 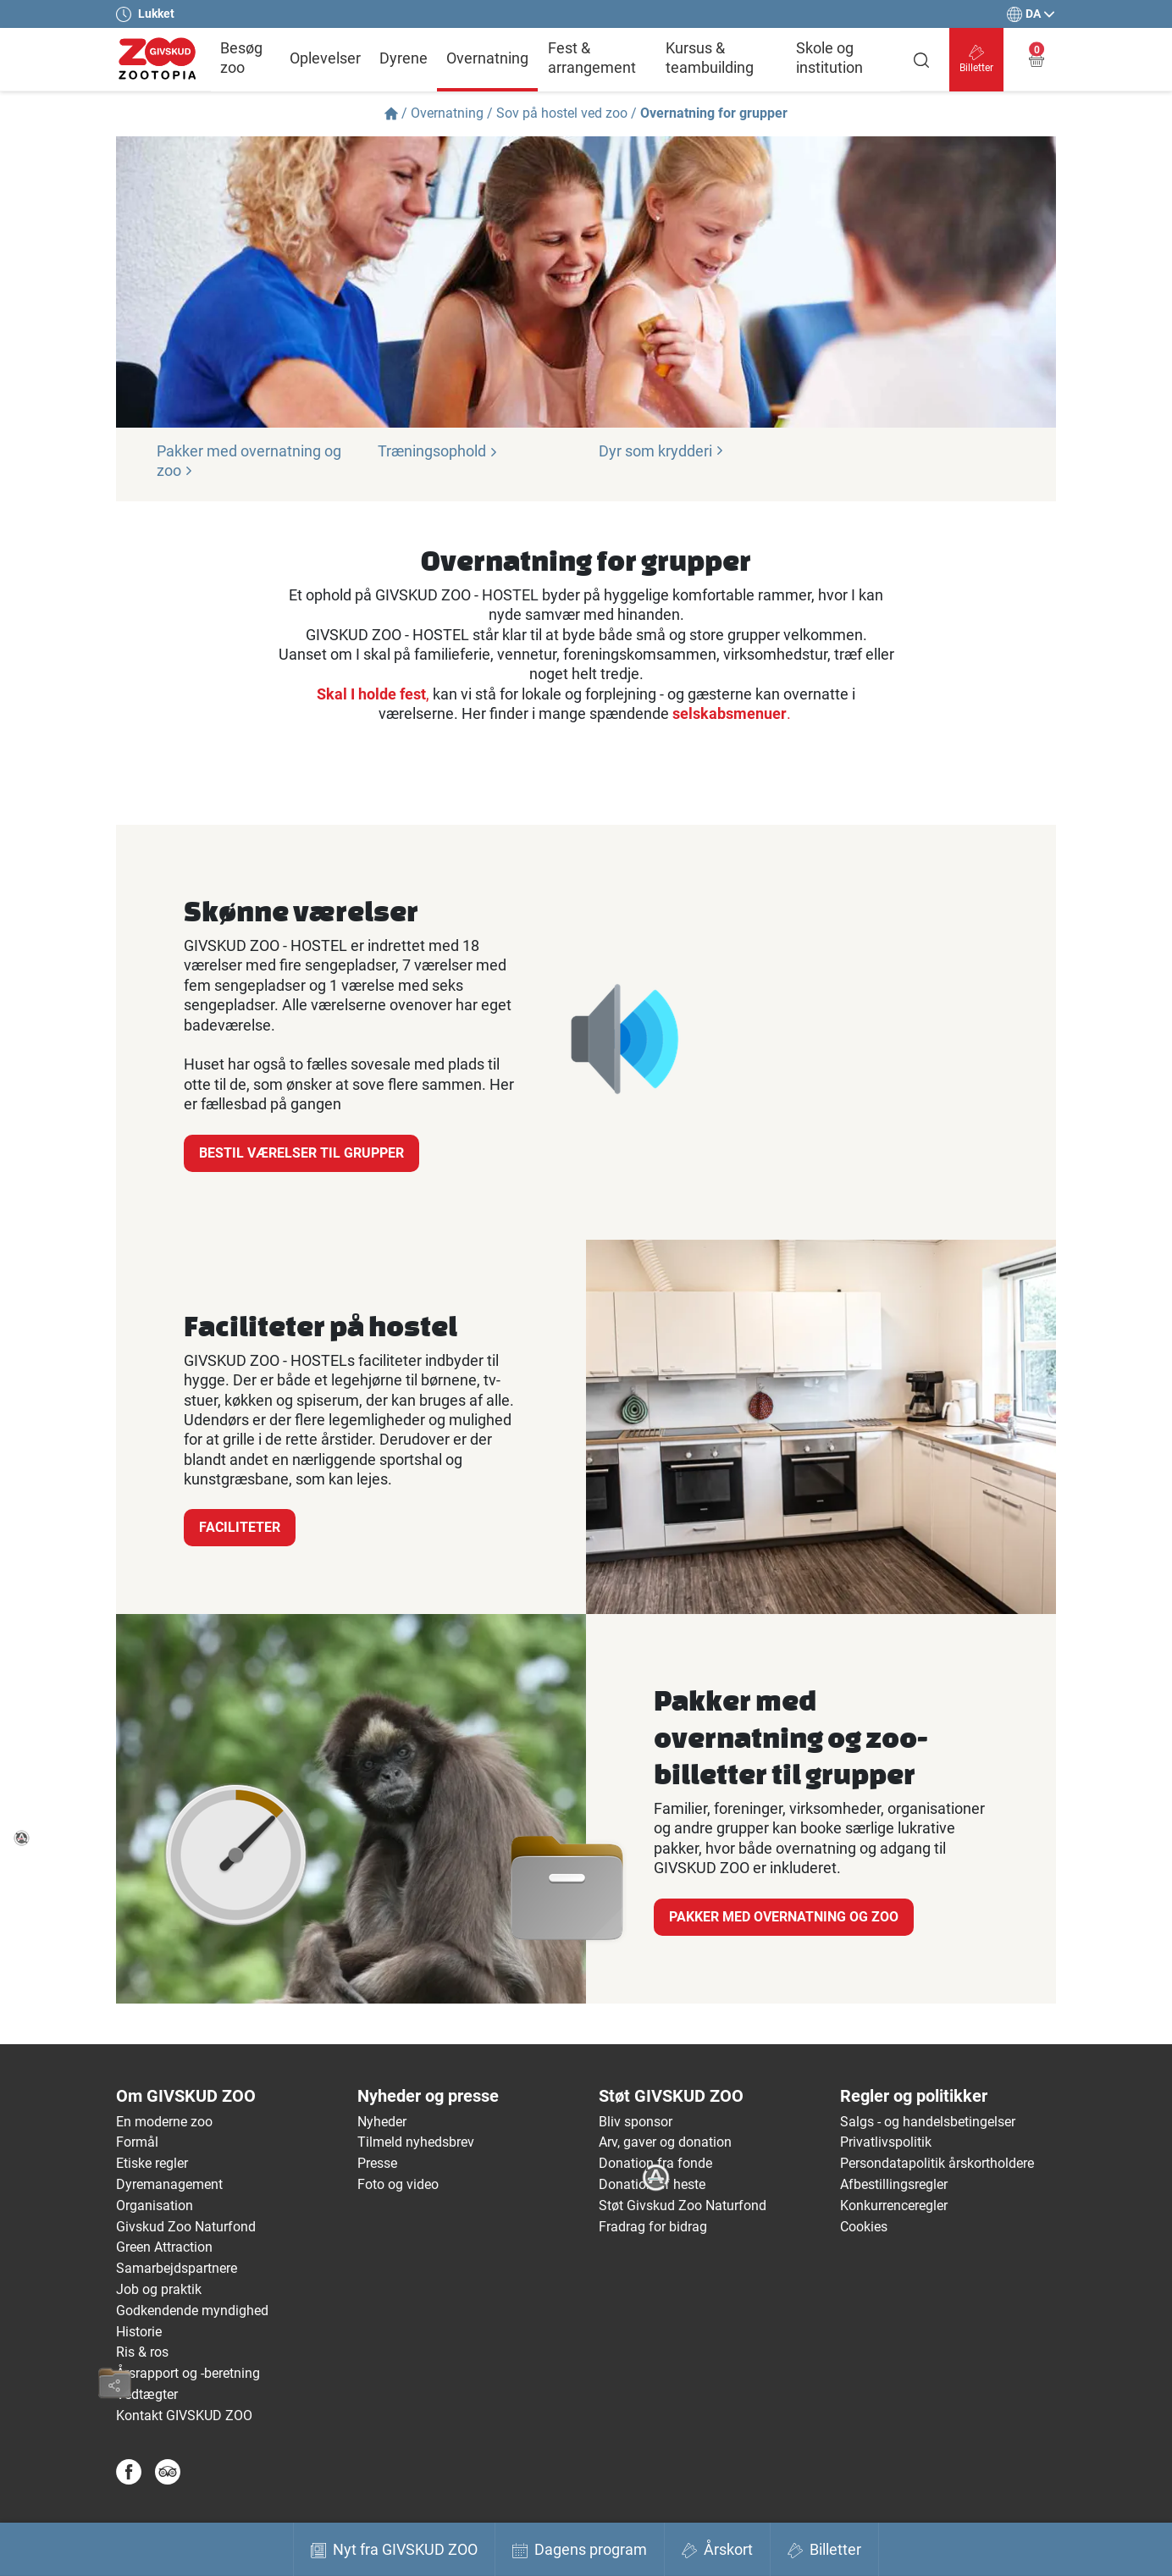 What do you see at coordinates (235, 1855) in the screenshot?
I see `open system profiler application` at bounding box center [235, 1855].